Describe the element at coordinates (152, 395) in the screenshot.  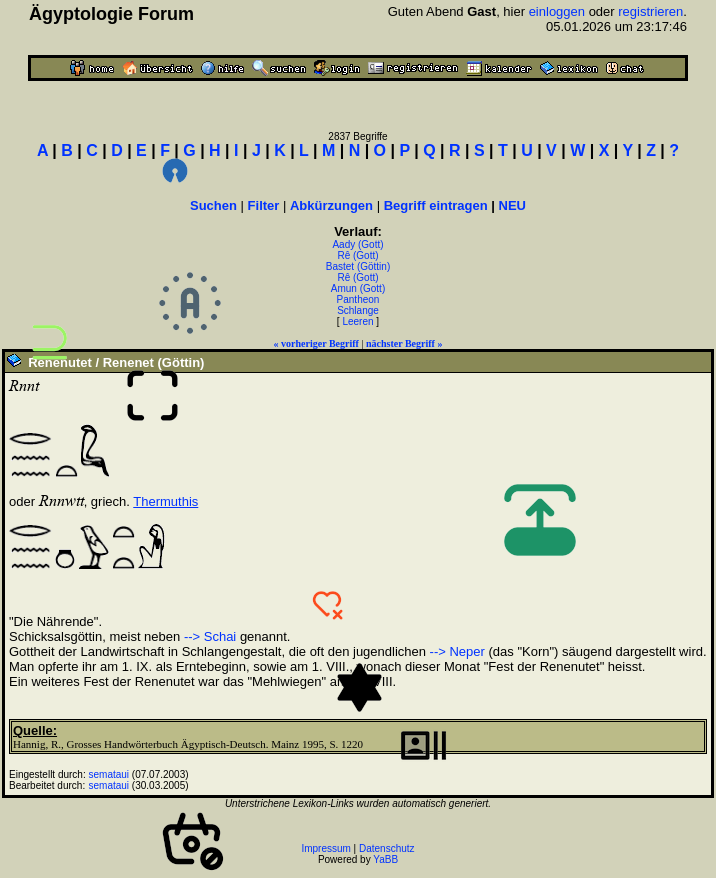
I see `maximize window to full screen` at that location.